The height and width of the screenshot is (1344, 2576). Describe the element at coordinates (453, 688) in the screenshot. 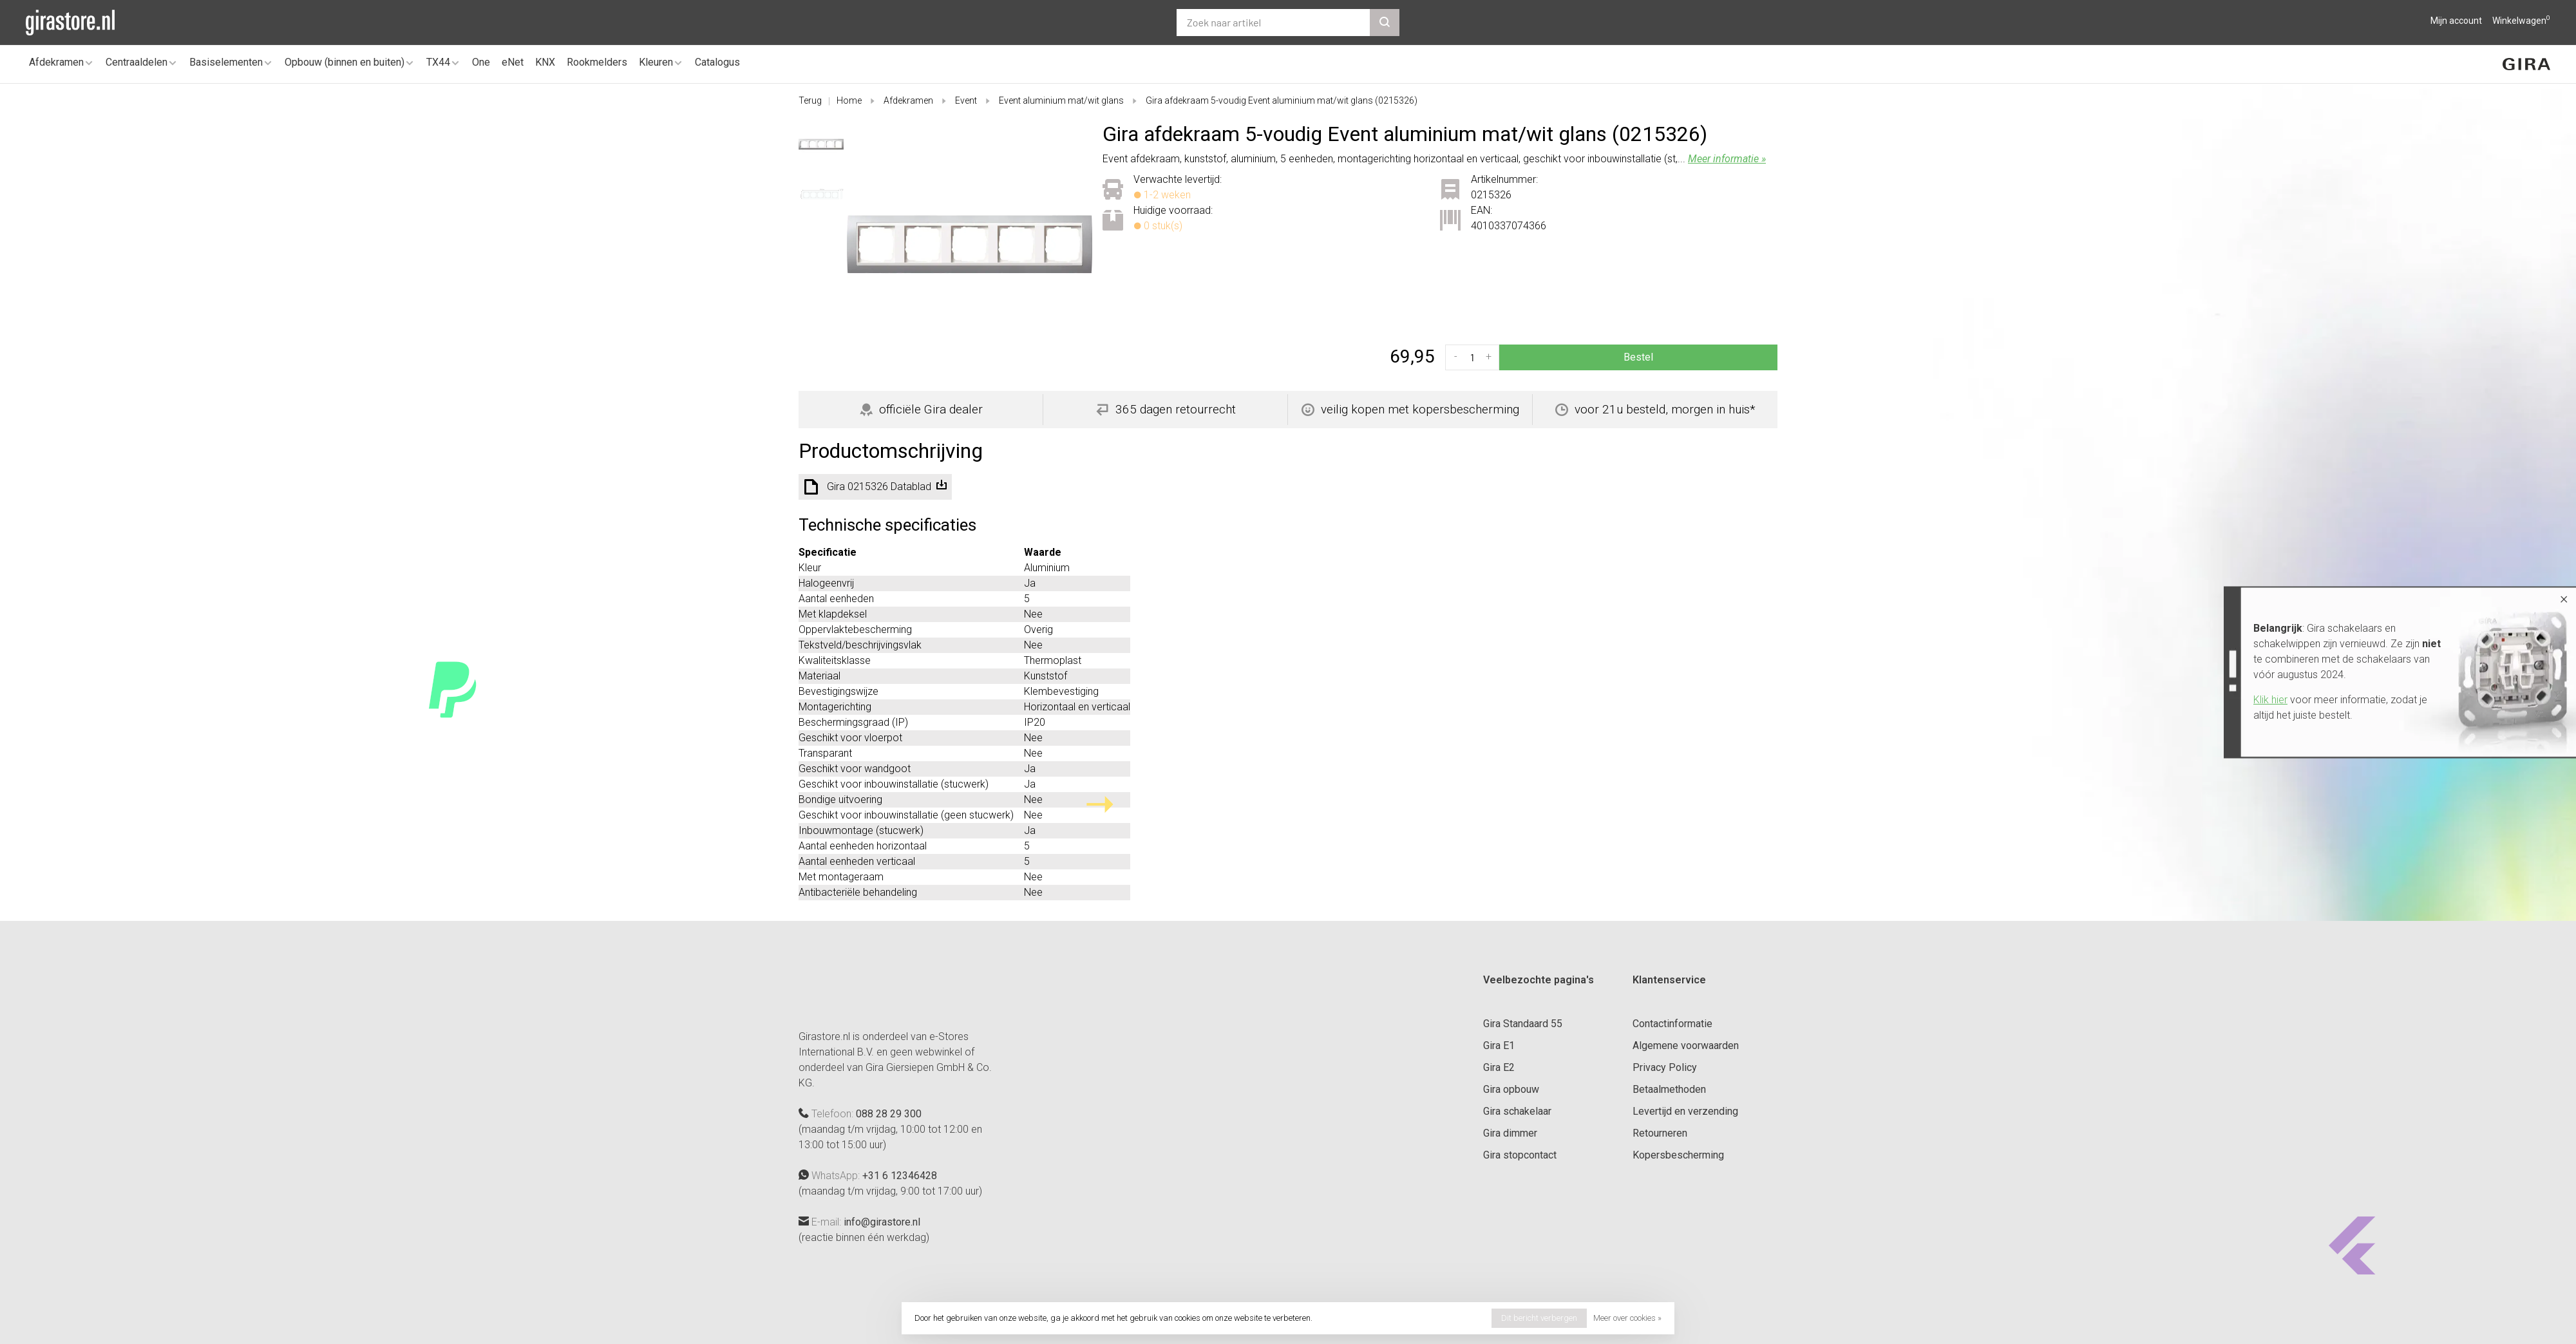

I see `pay with PayPal` at that location.